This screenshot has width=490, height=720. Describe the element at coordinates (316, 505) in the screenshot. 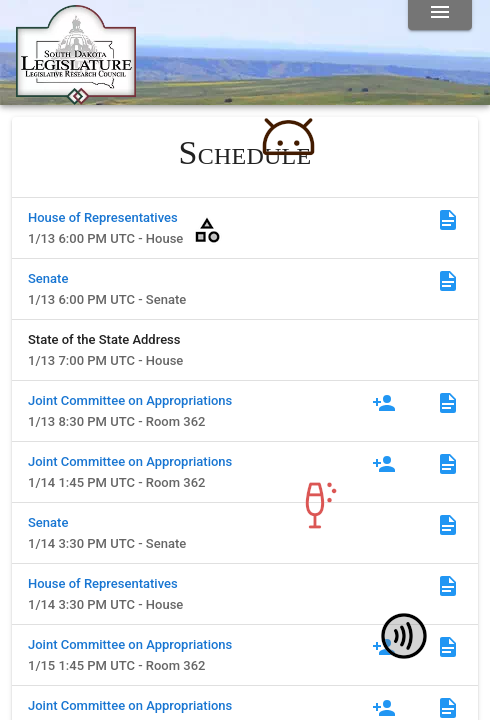

I see `celebrate an achievement or milestone` at that location.